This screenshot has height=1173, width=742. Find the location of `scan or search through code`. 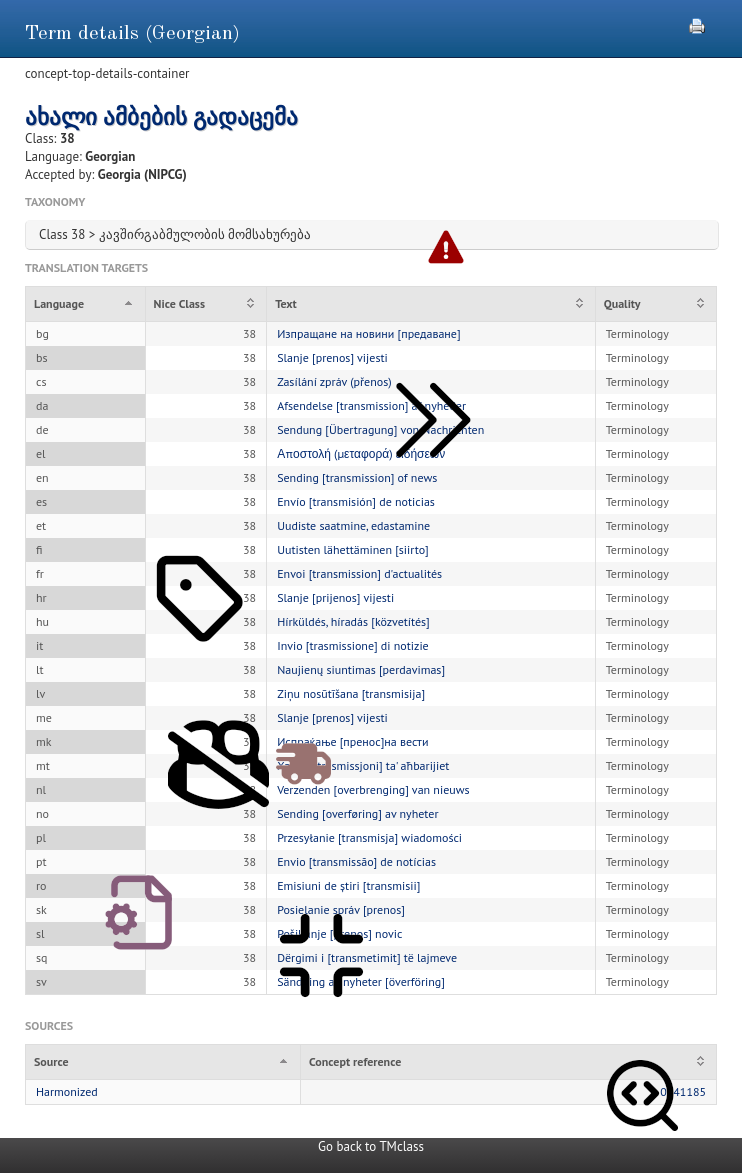

scan or search through code is located at coordinates (642, 1095).